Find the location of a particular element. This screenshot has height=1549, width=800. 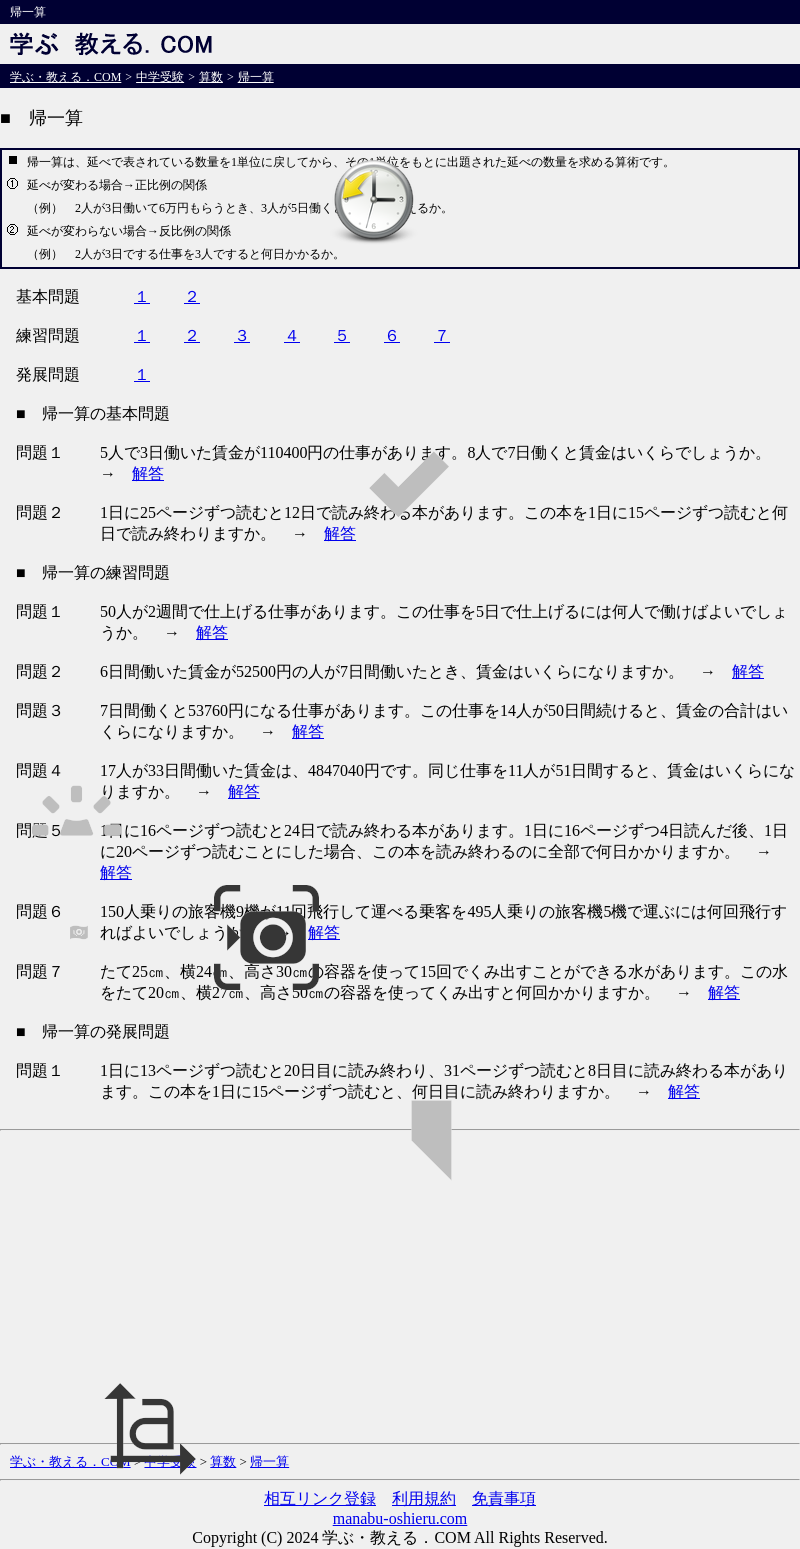

open font viewer application is located at coordinates (148, 1430).